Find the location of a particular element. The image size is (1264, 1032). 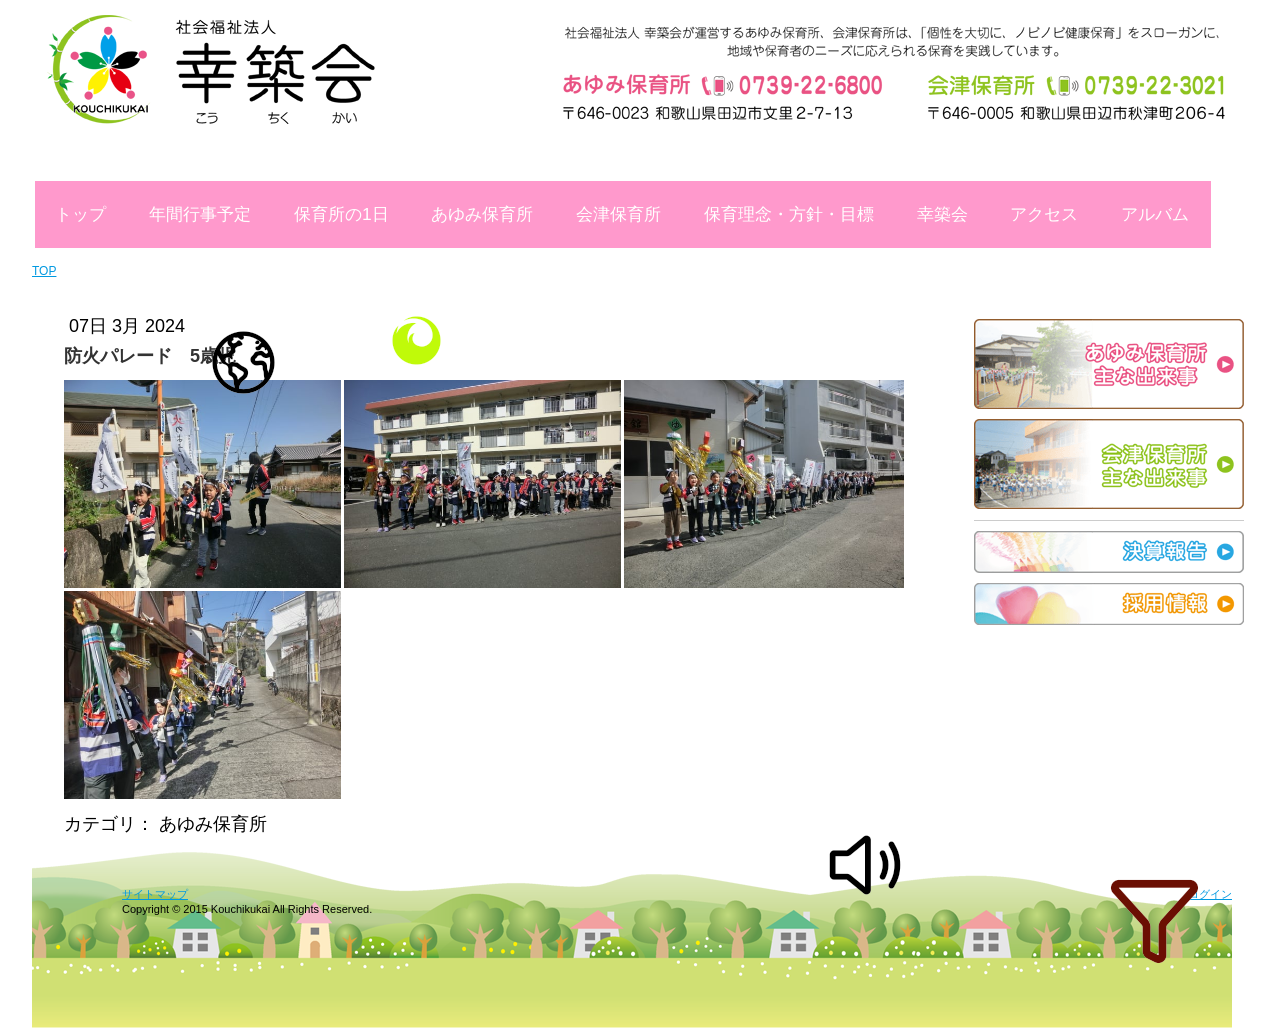

open Firefox browser is located at coordinates (416, 340).